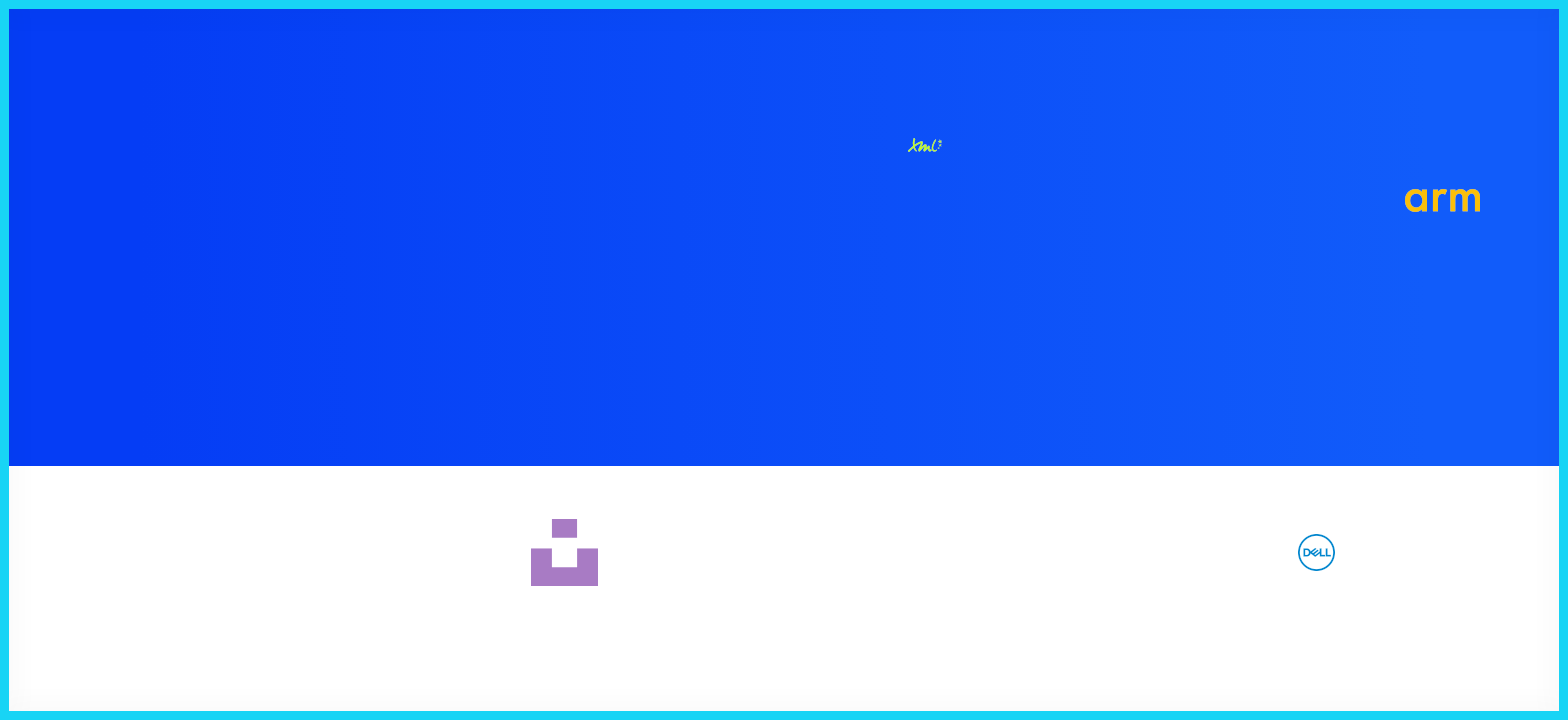 The width and height of the screenshot is (1568, 720). I want to click on indicates xml file format or data type, so click(925, 145).